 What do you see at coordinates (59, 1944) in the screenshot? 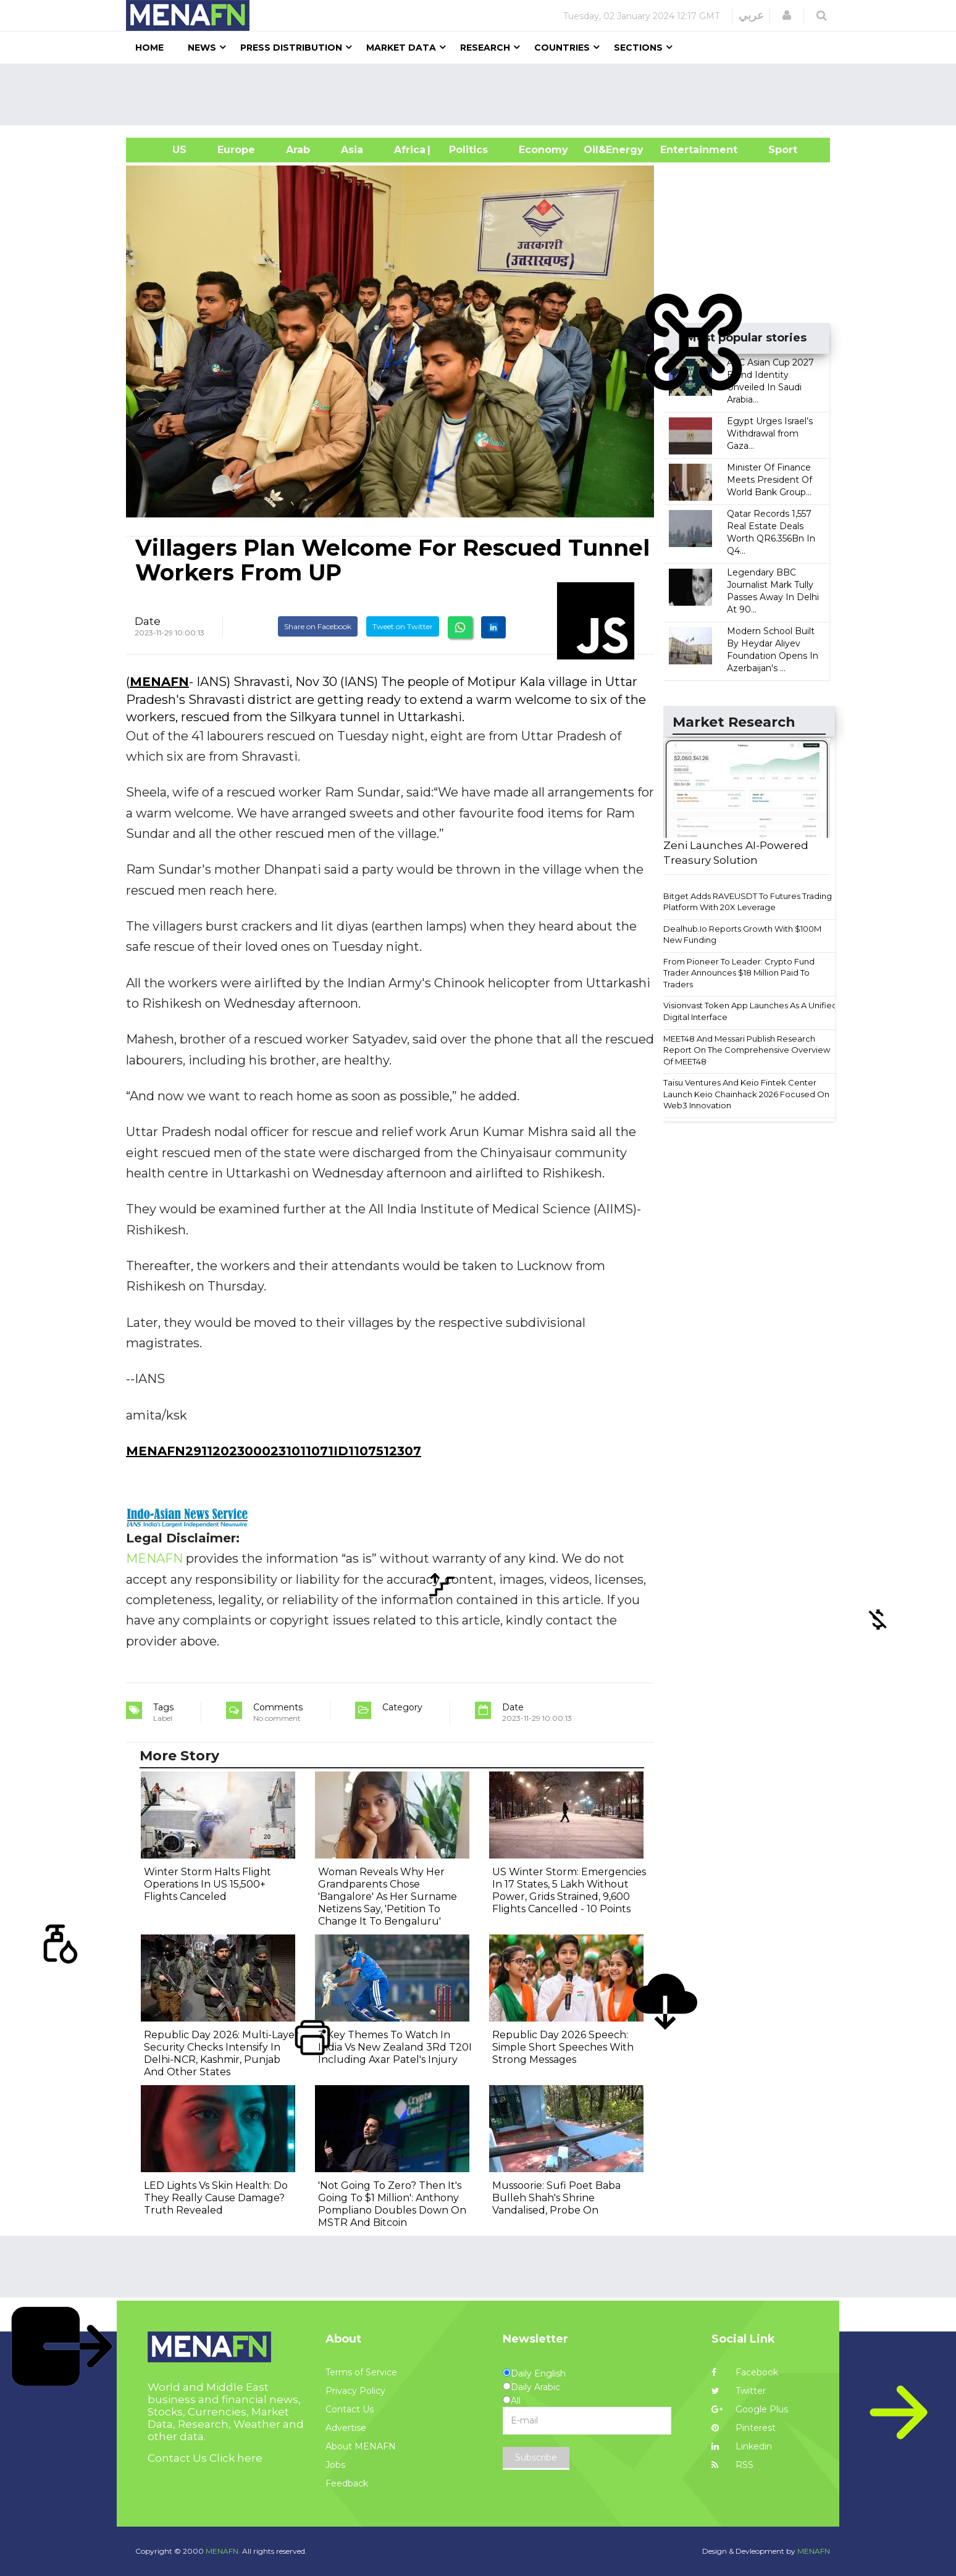
I see `access hand sanitizer or soap dispenser location` at bounding box center [59, 1944].